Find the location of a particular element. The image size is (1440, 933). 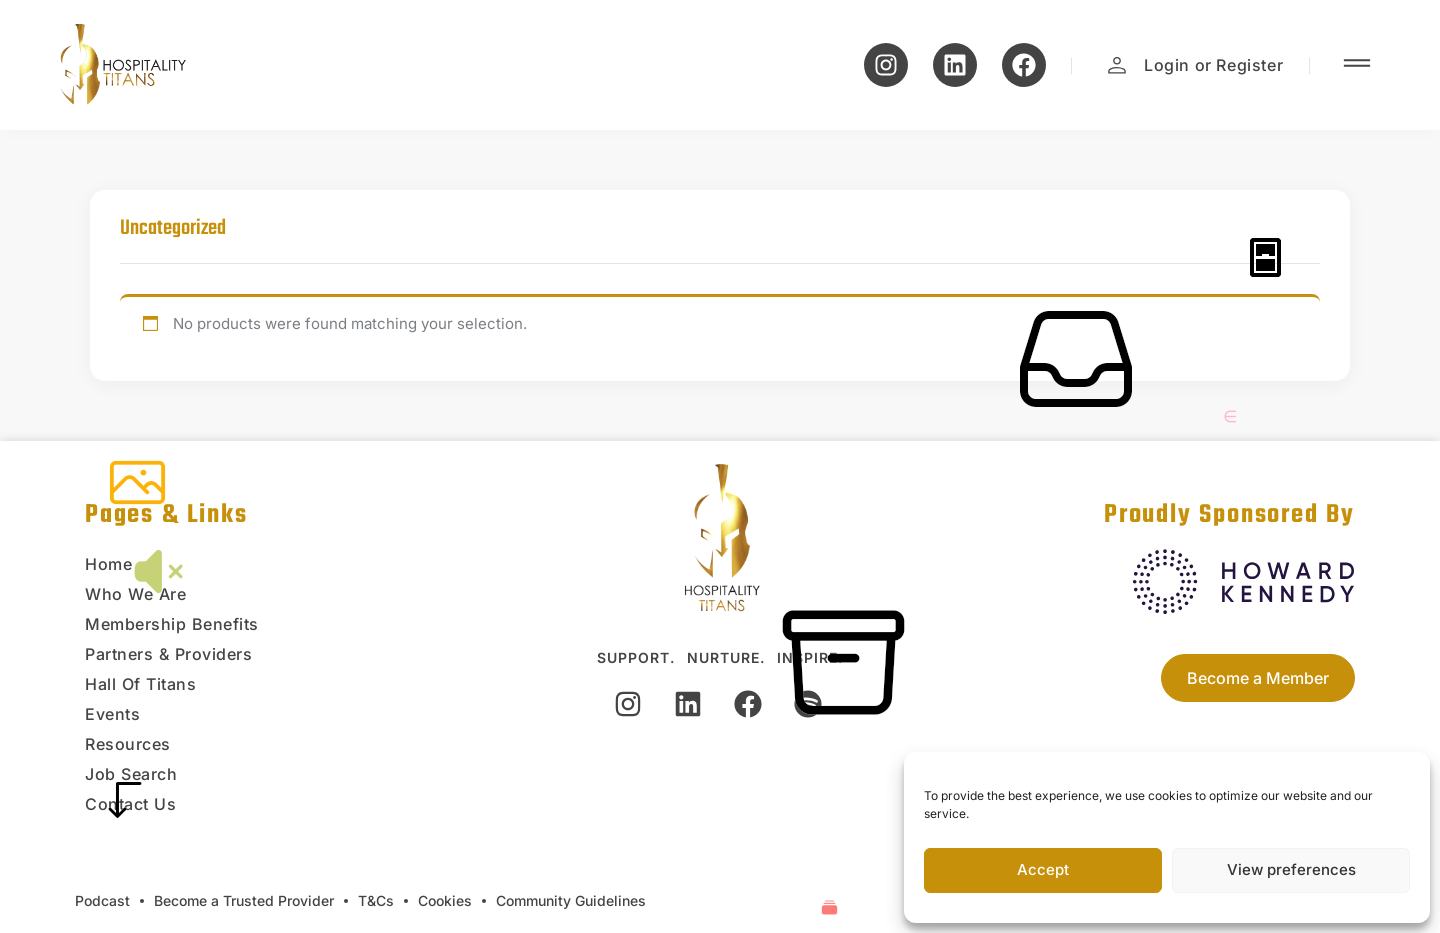

view stacked items or layers is located at coordinates (829, 907).